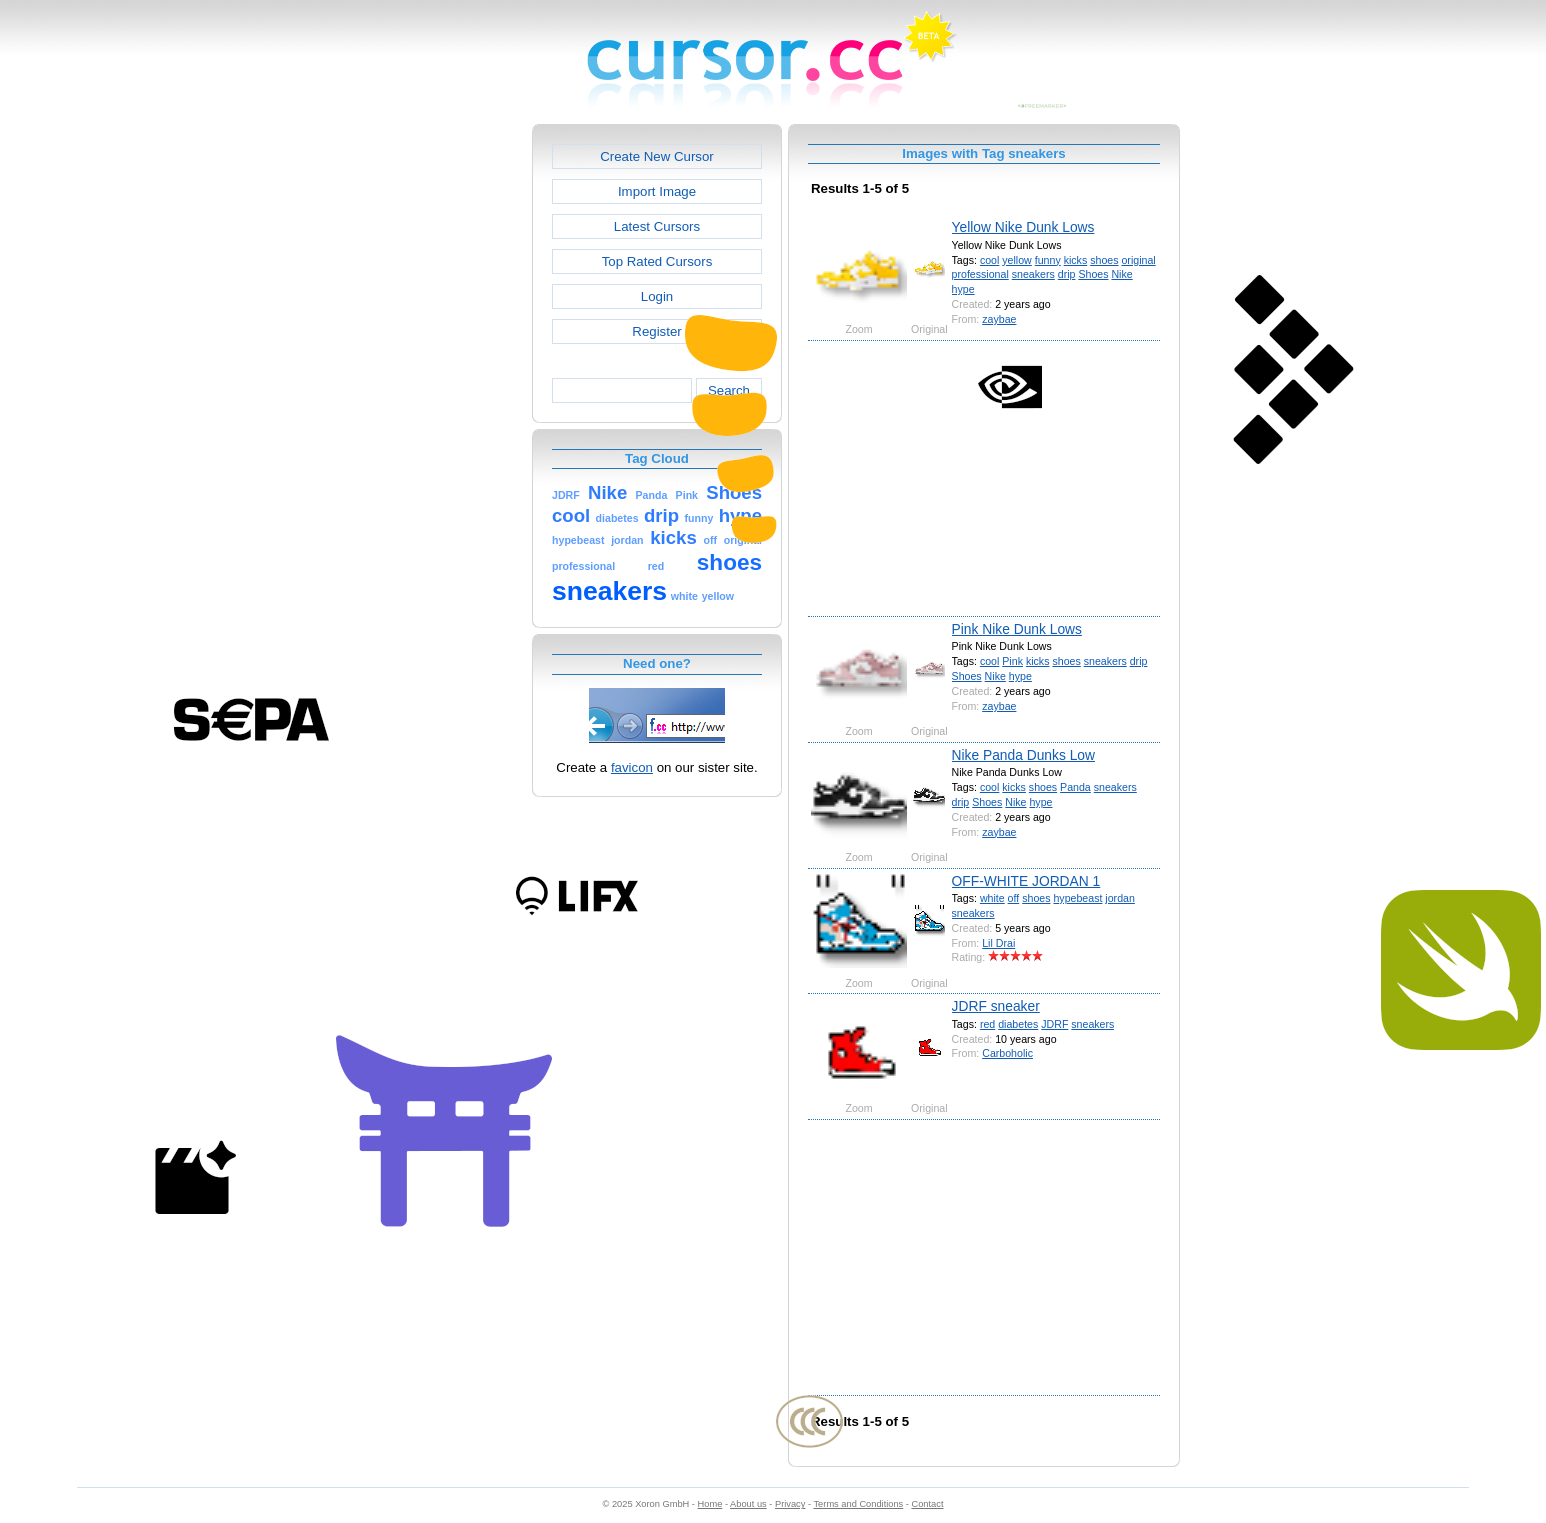  Describe the element at coordinates (731, 429) in the screenshot. I see `spine game engine logo` at that location.